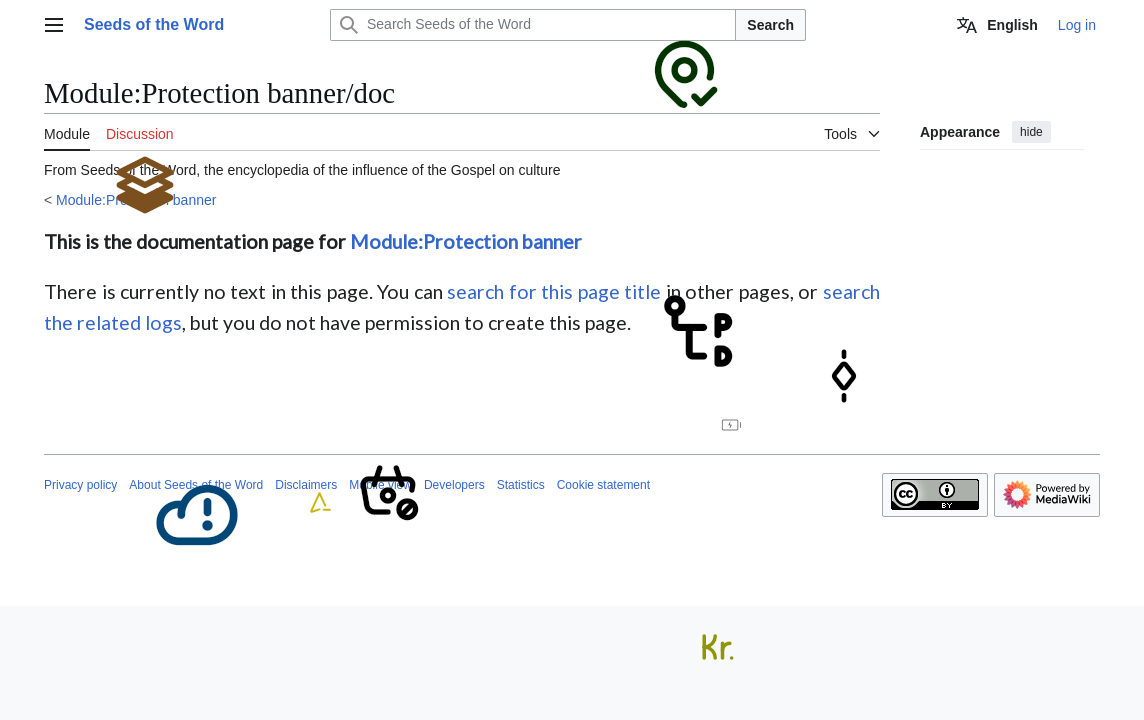 The width and height of the screenshot is (1144, 720). Describe the element at coordinates (197, 515) in the screenshot. I see `cloud storage warning or error` at that location.